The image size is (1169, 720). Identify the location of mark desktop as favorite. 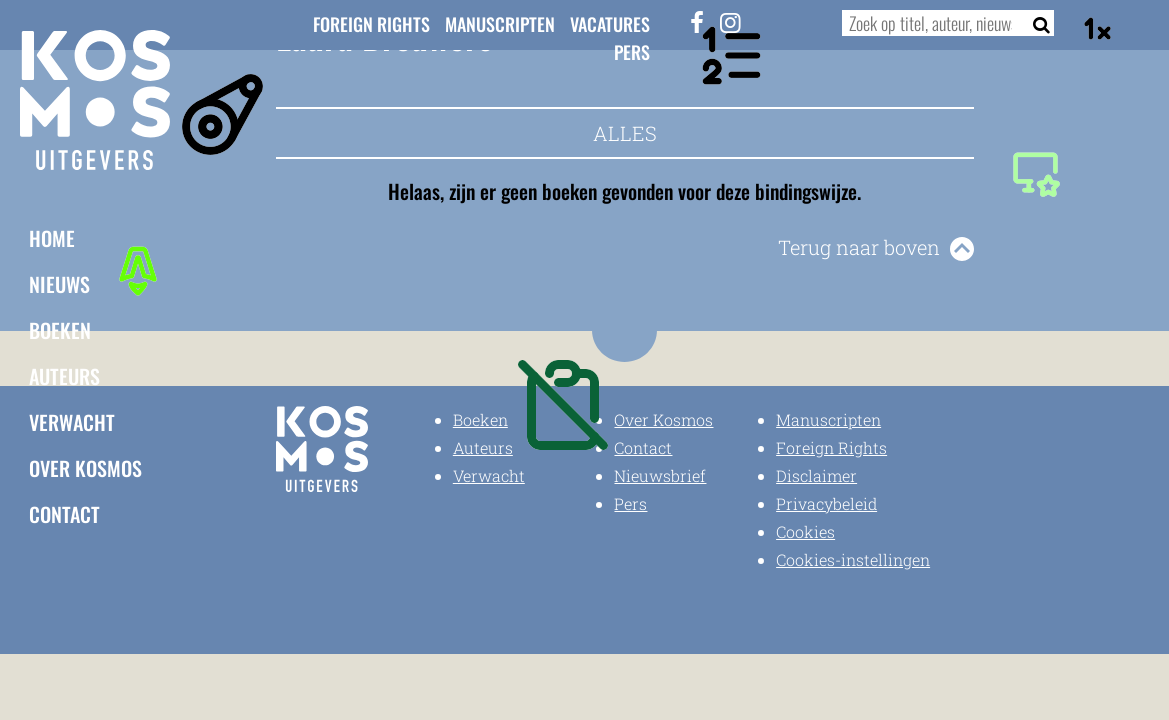
(1035, 172).